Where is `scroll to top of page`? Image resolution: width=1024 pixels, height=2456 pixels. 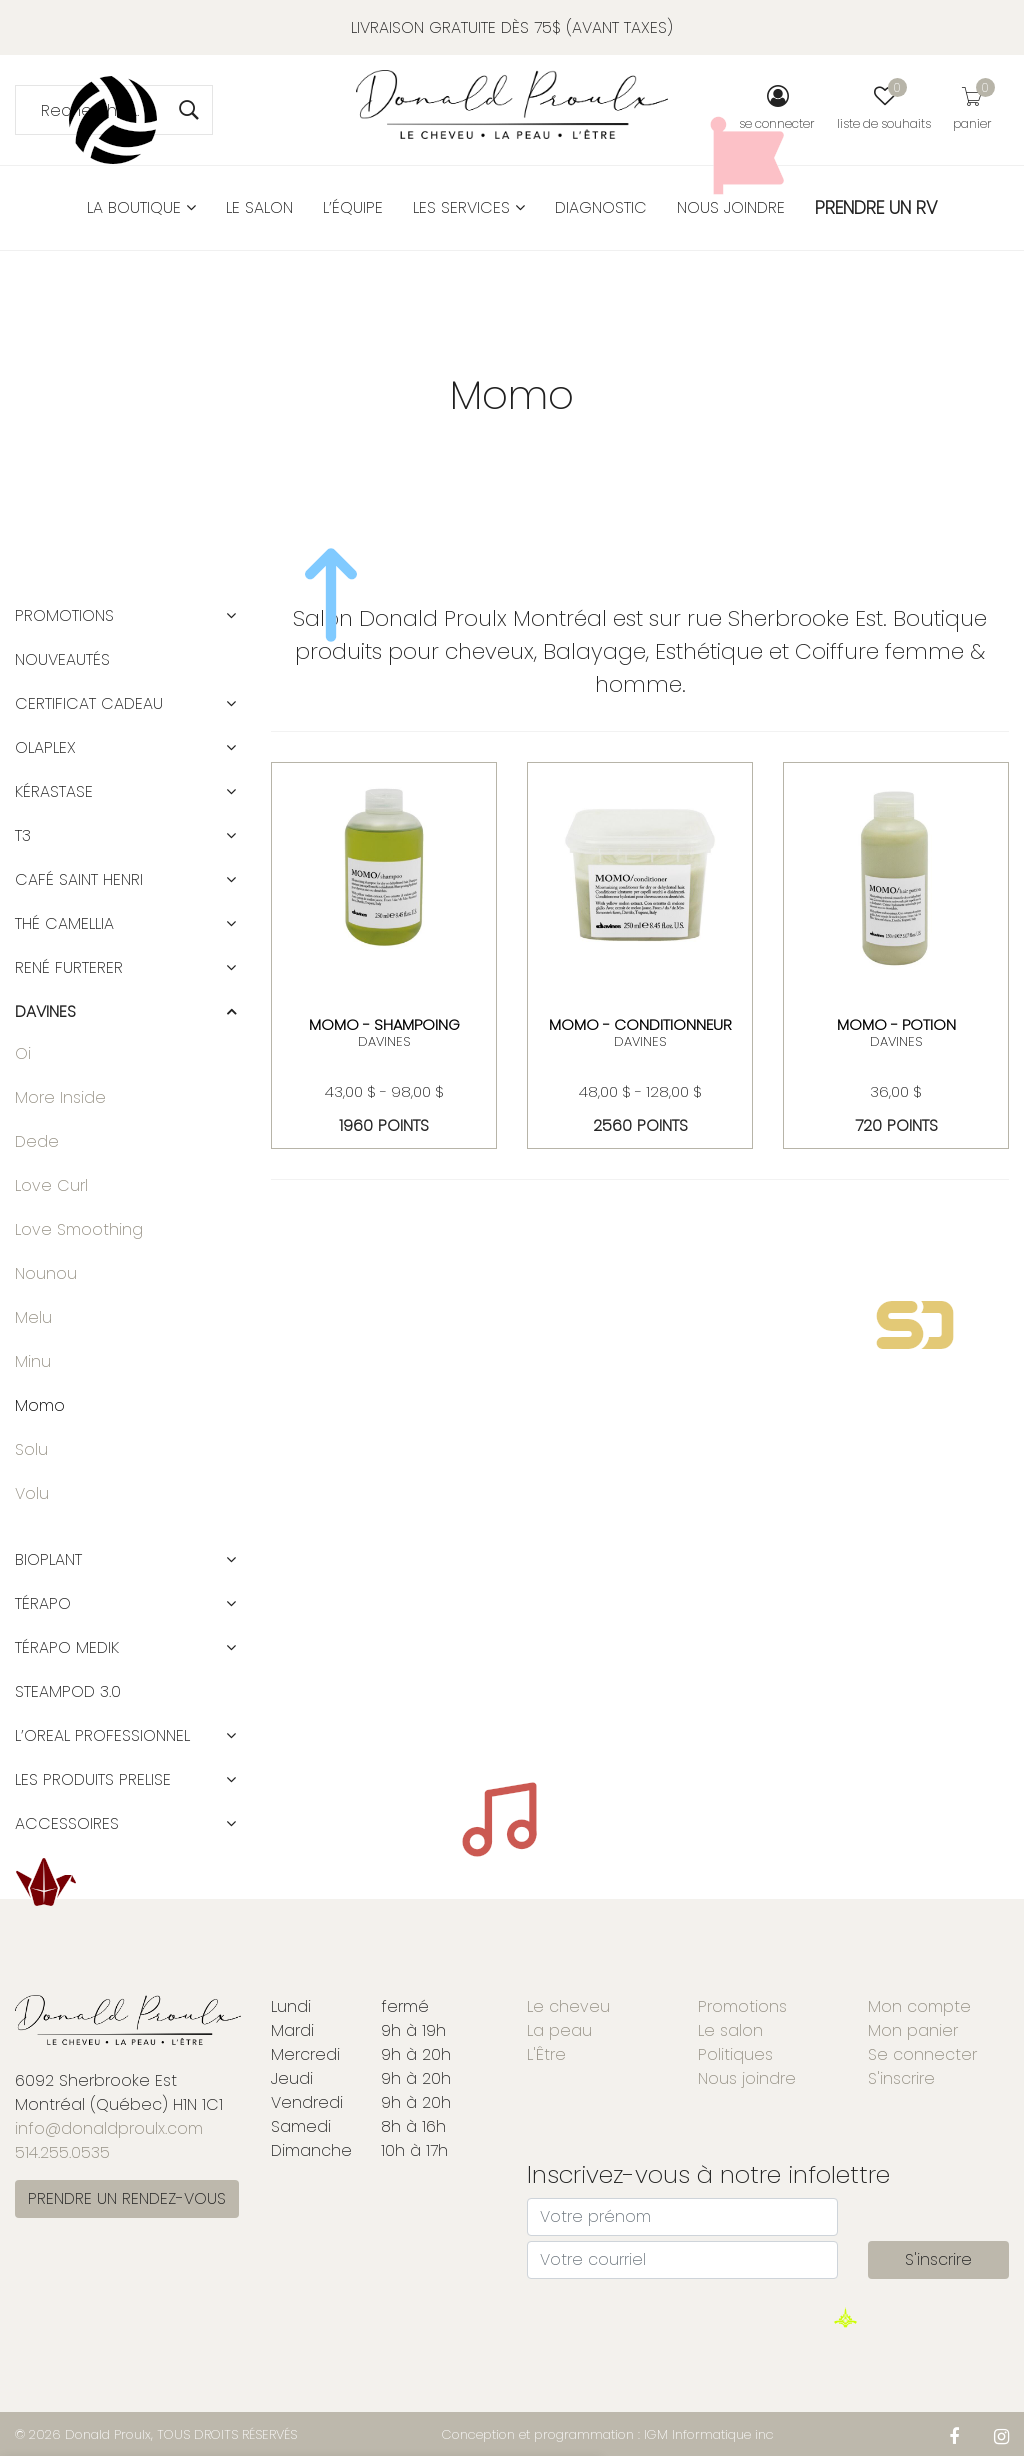
scroll to top of page is located at coordinates (331, 595).